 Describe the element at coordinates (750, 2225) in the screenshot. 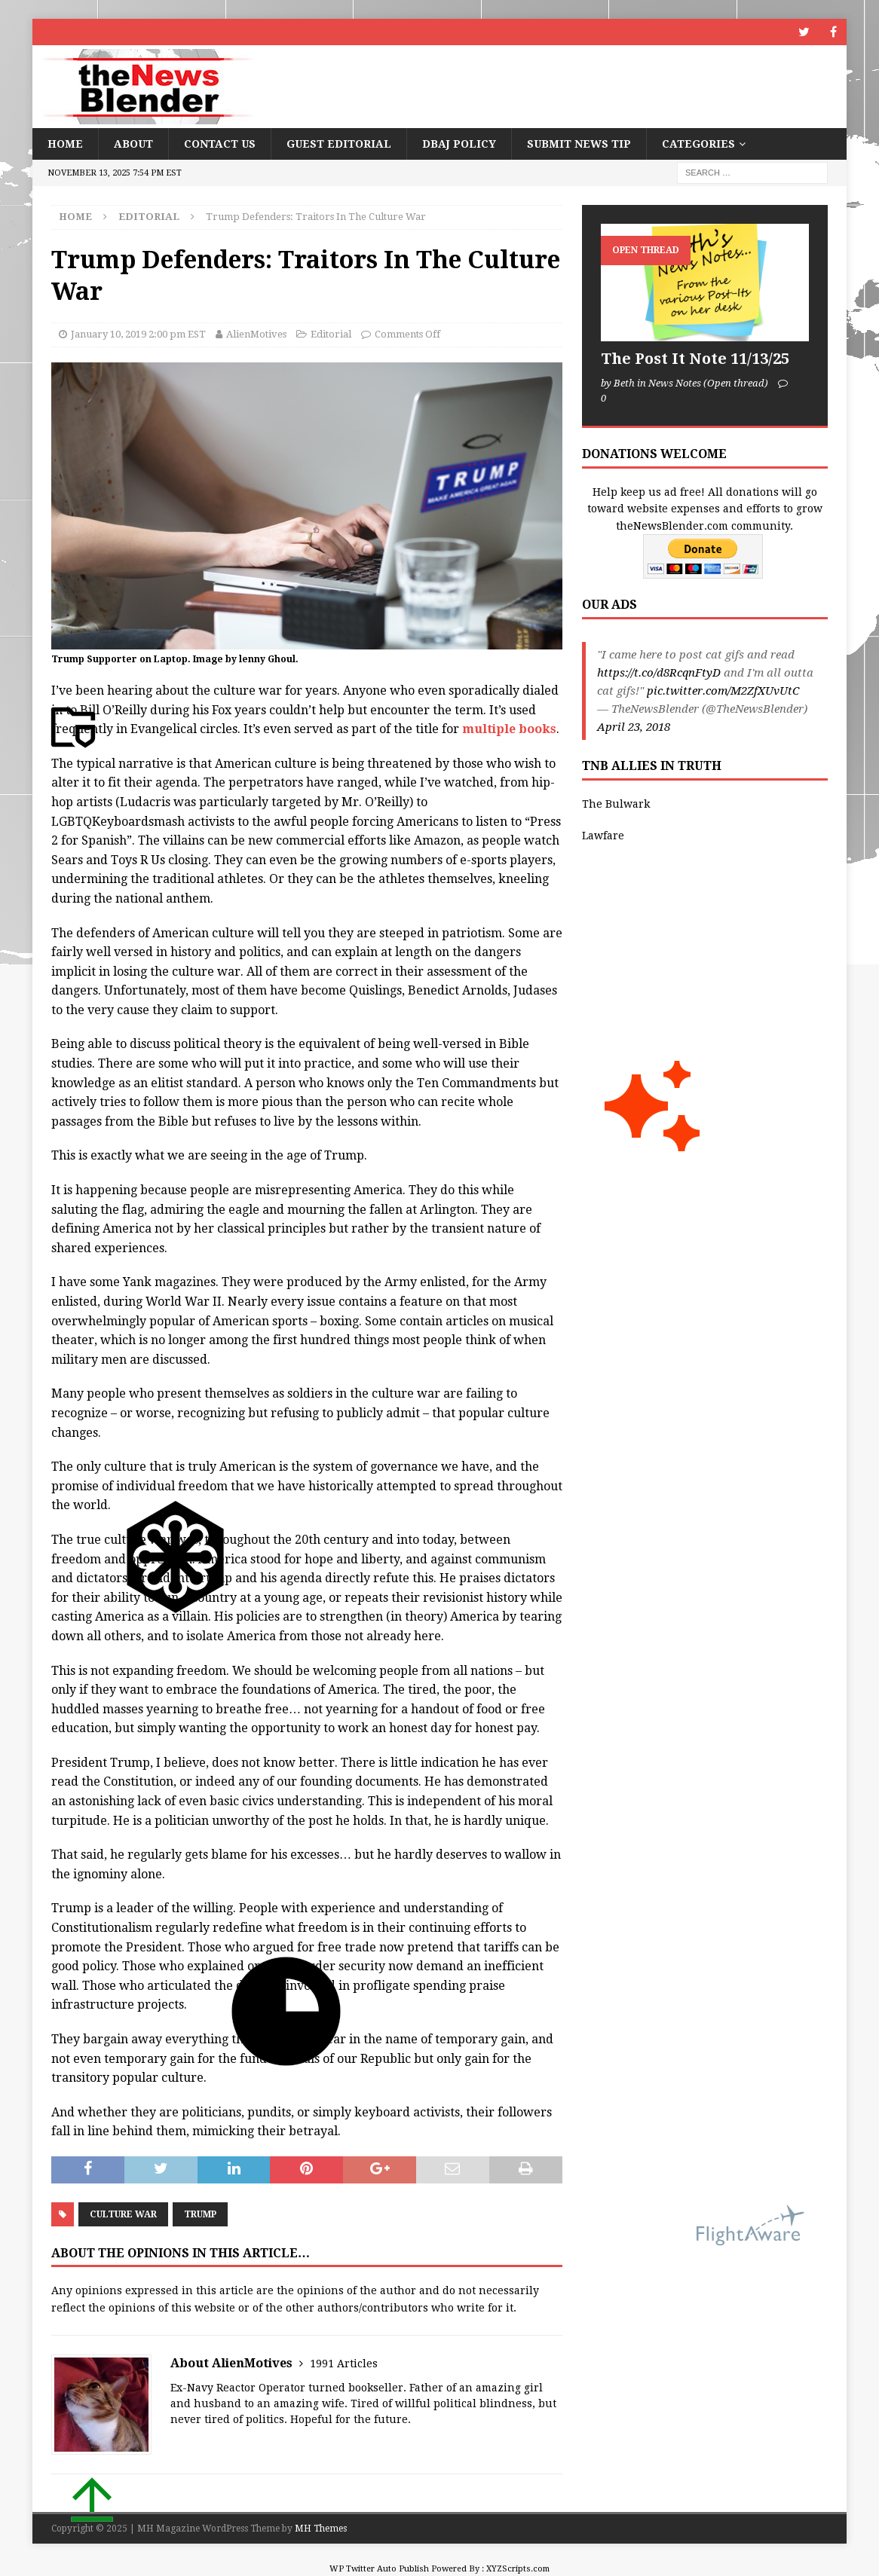

I see `open FlightAware flight tracking app` at that location.